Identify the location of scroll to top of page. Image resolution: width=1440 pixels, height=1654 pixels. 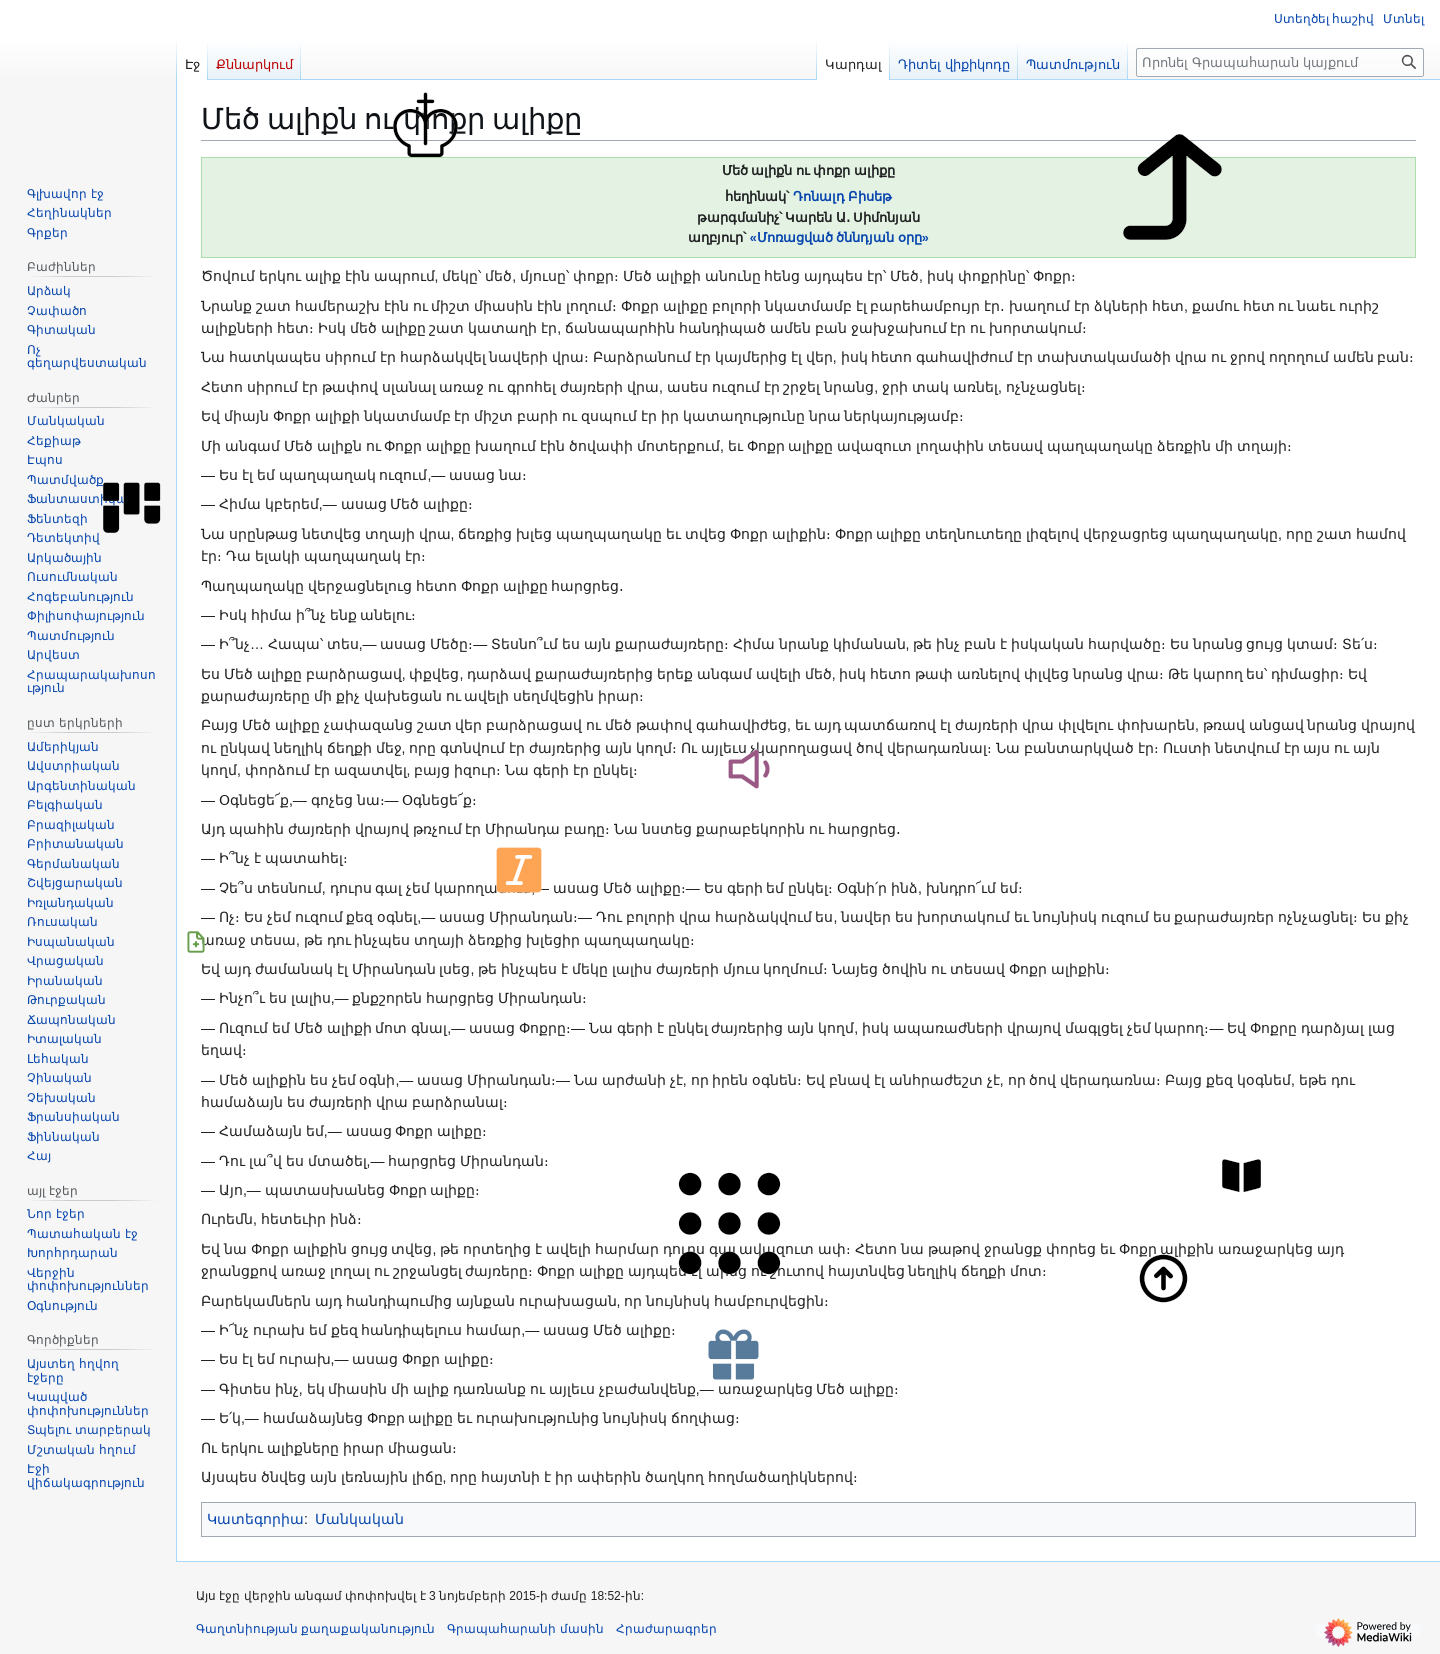
(1163, 1278).